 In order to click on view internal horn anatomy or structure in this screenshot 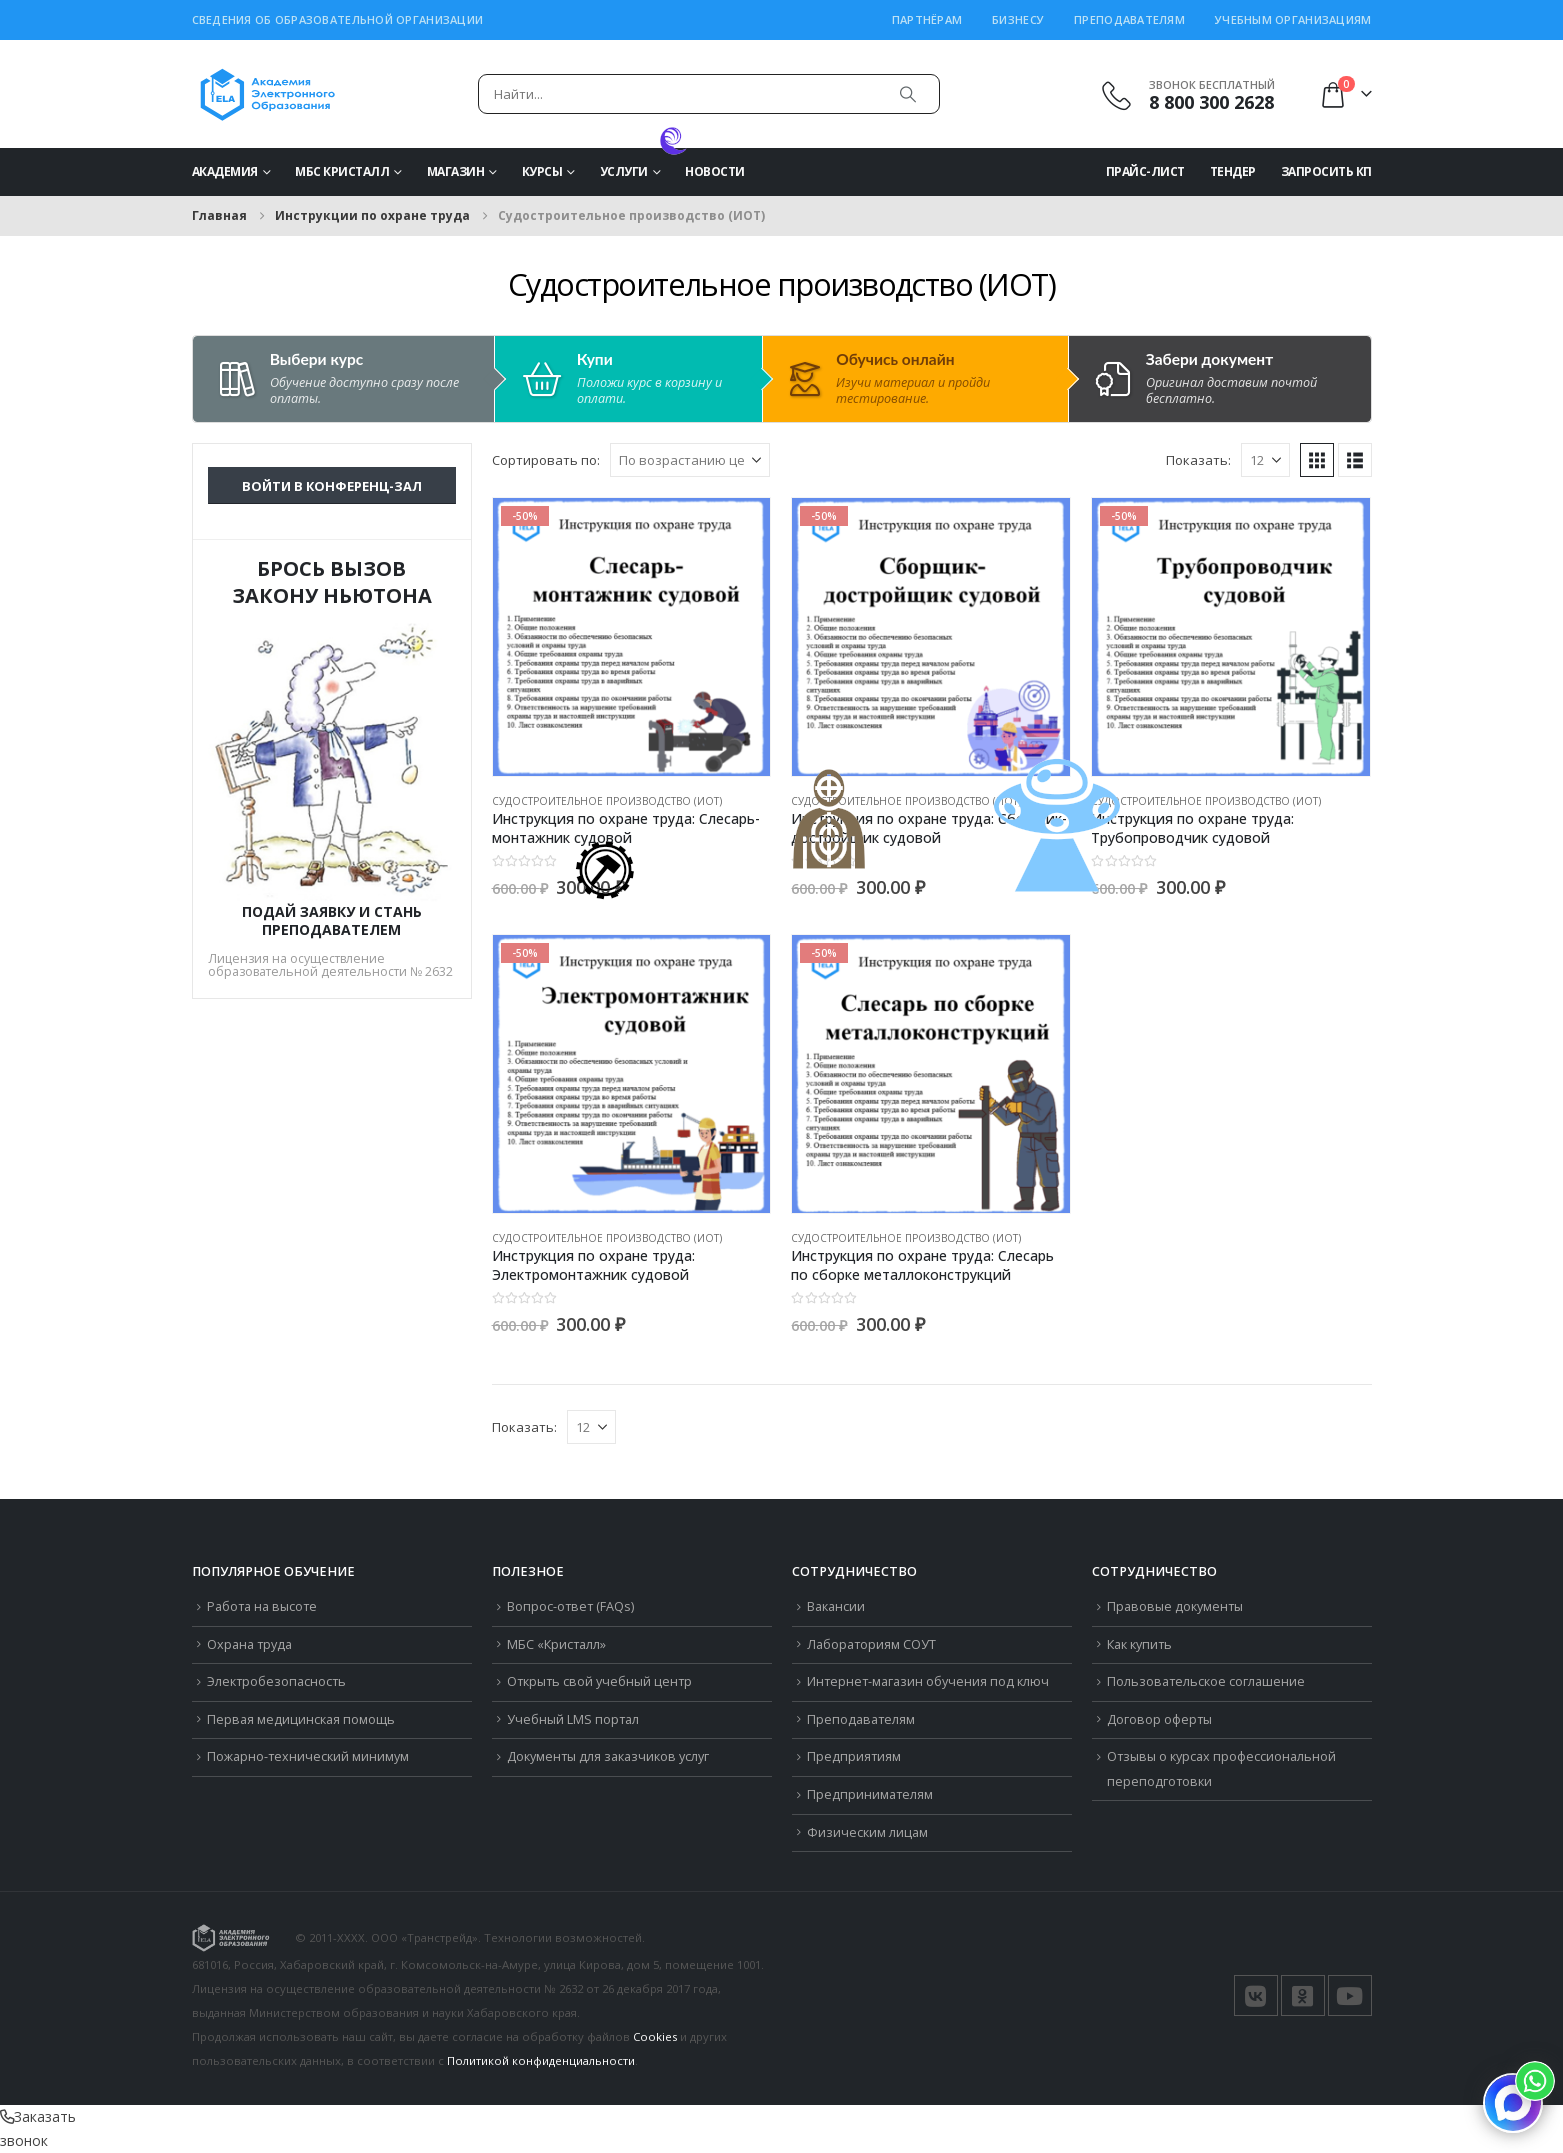, I will do `click(673, 141)`.